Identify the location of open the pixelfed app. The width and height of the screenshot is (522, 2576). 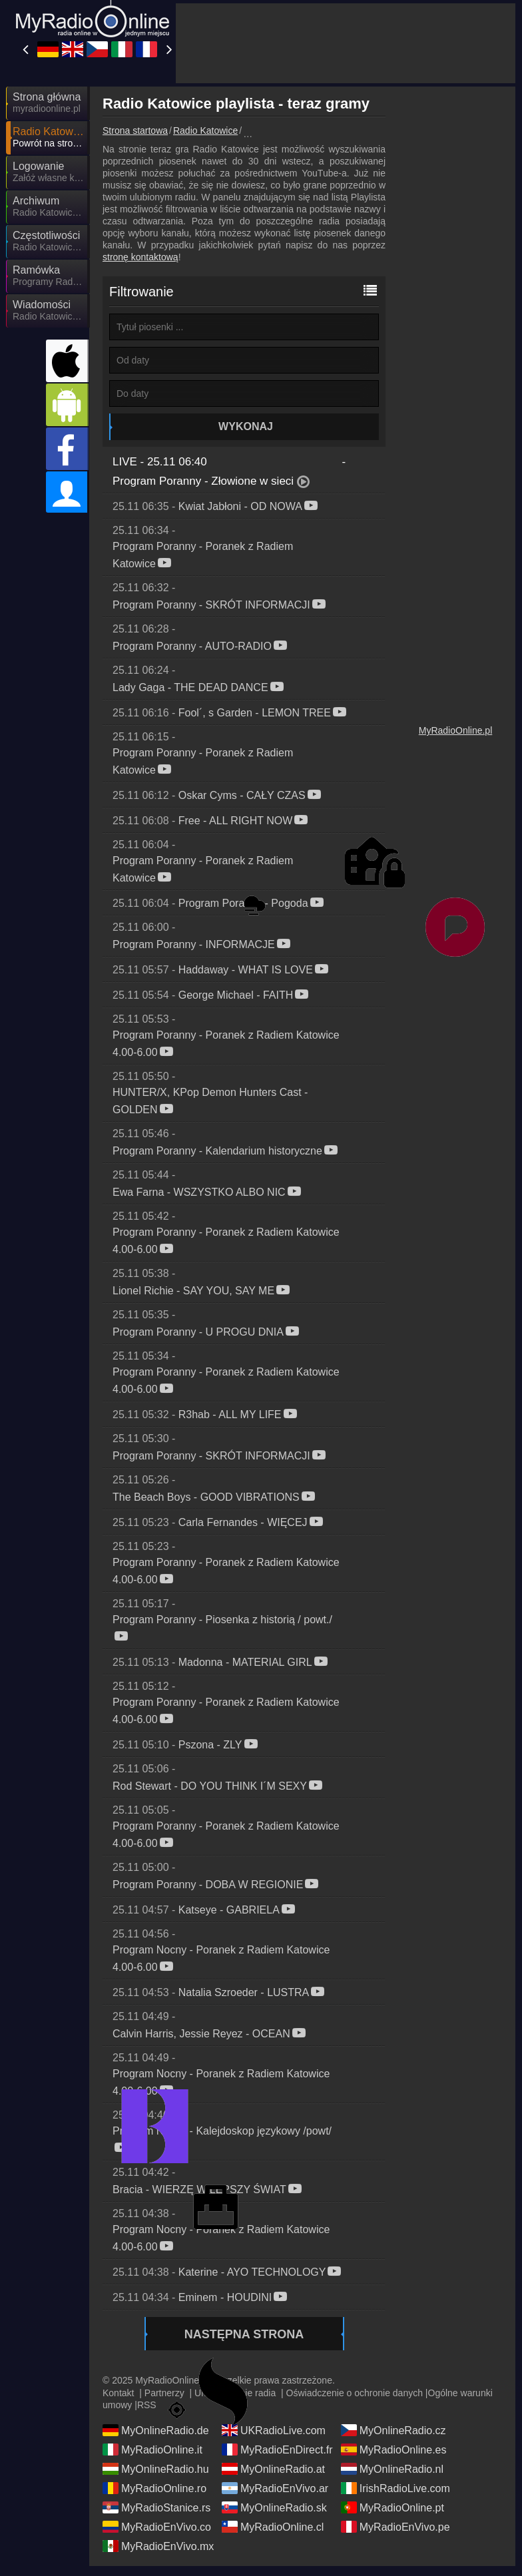
(455, 927).